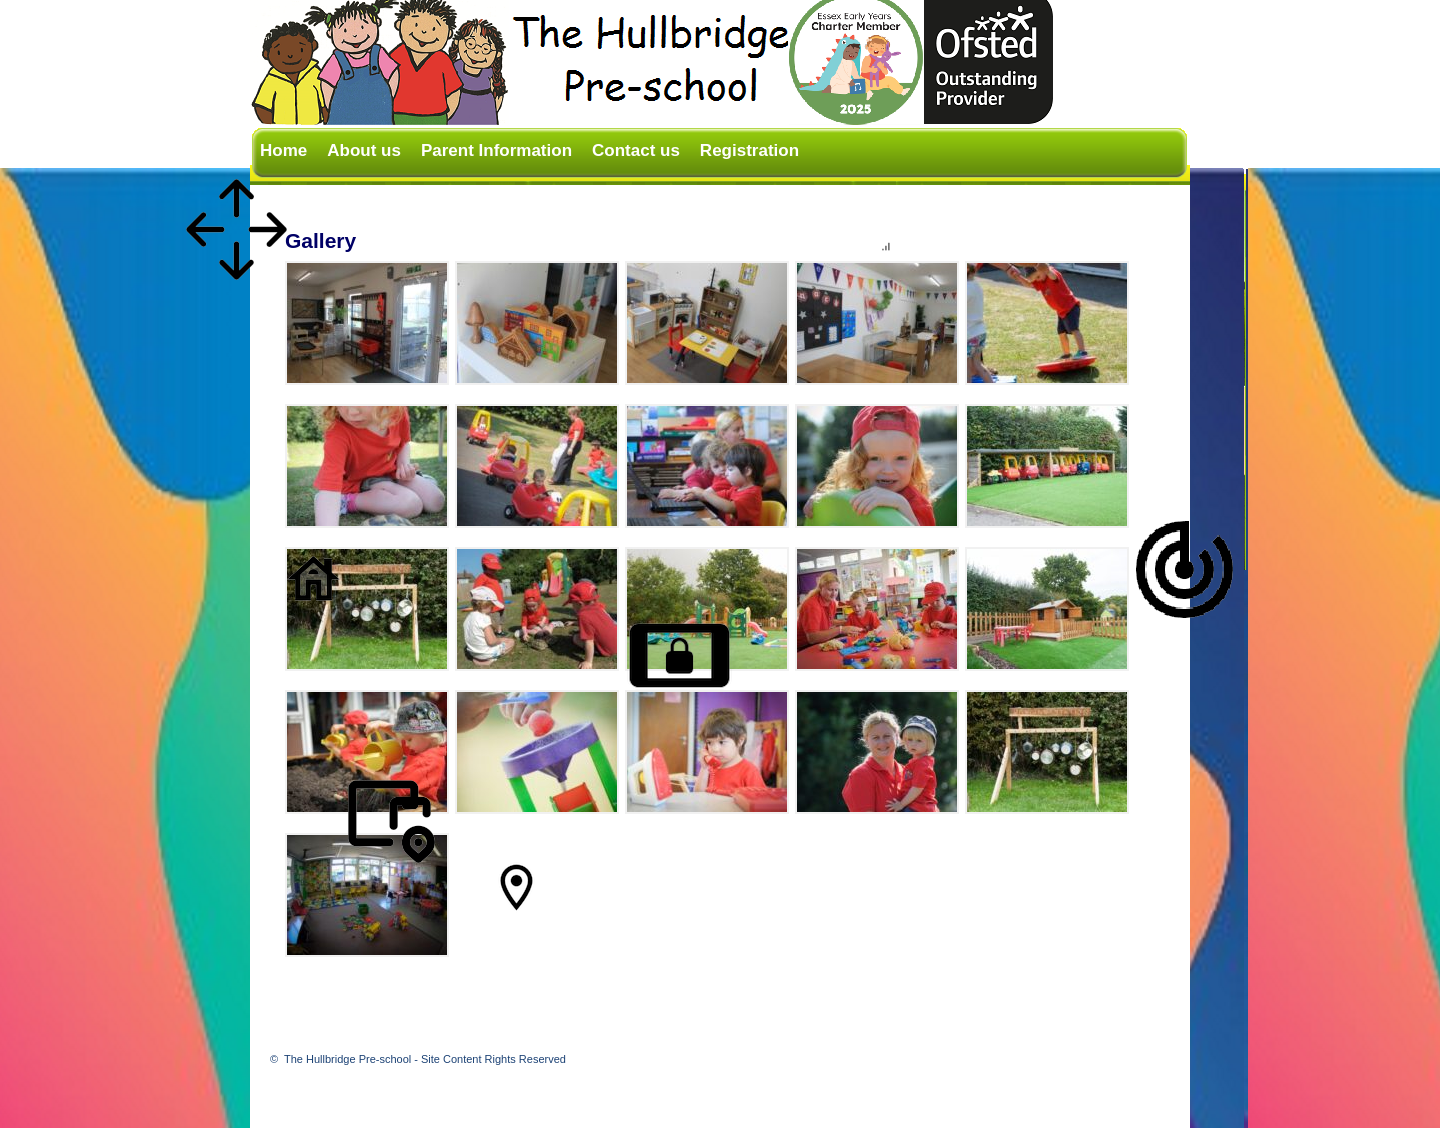  Describe the element at coordinates (516, 887) in the screenshot. I see `view current location on map` at that location.